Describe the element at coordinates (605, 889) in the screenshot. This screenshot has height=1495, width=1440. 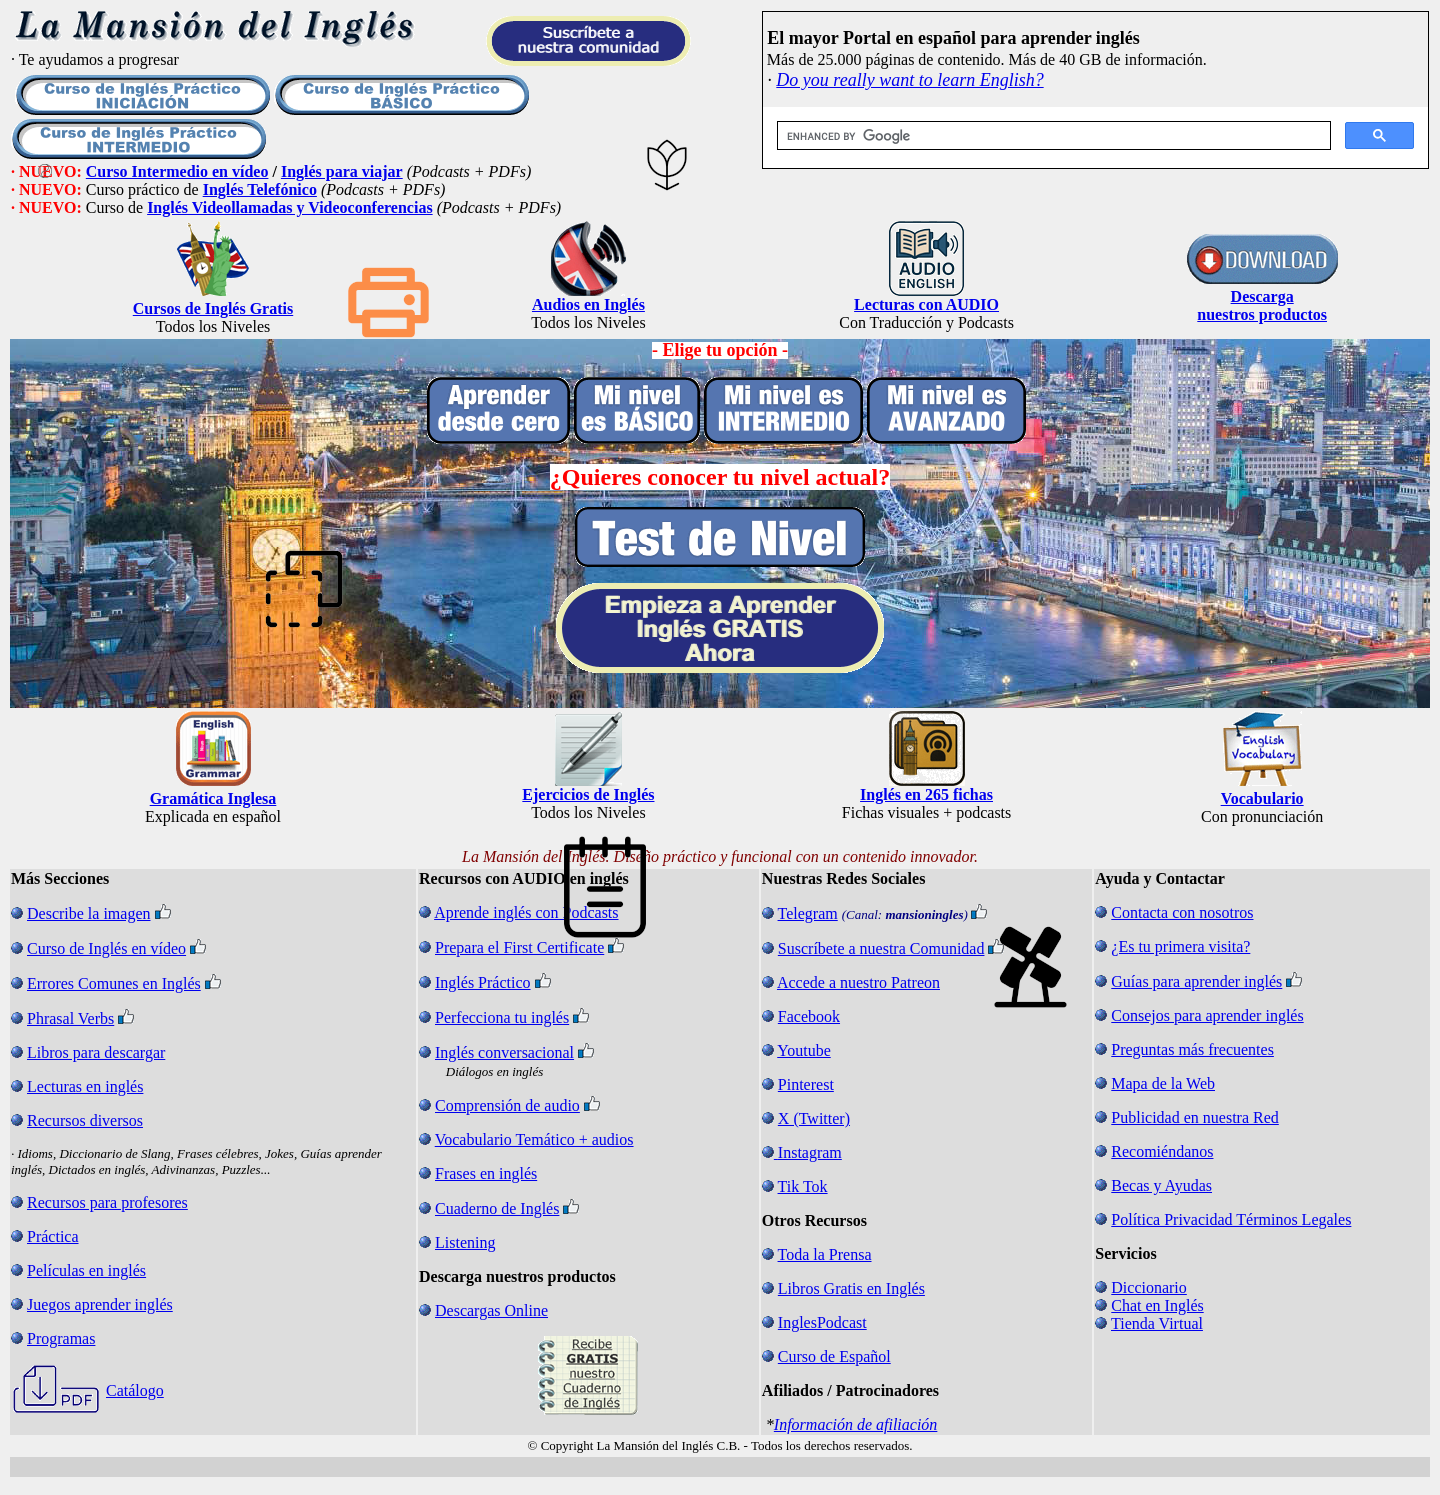
I see `open notes or notepad app` at that location.